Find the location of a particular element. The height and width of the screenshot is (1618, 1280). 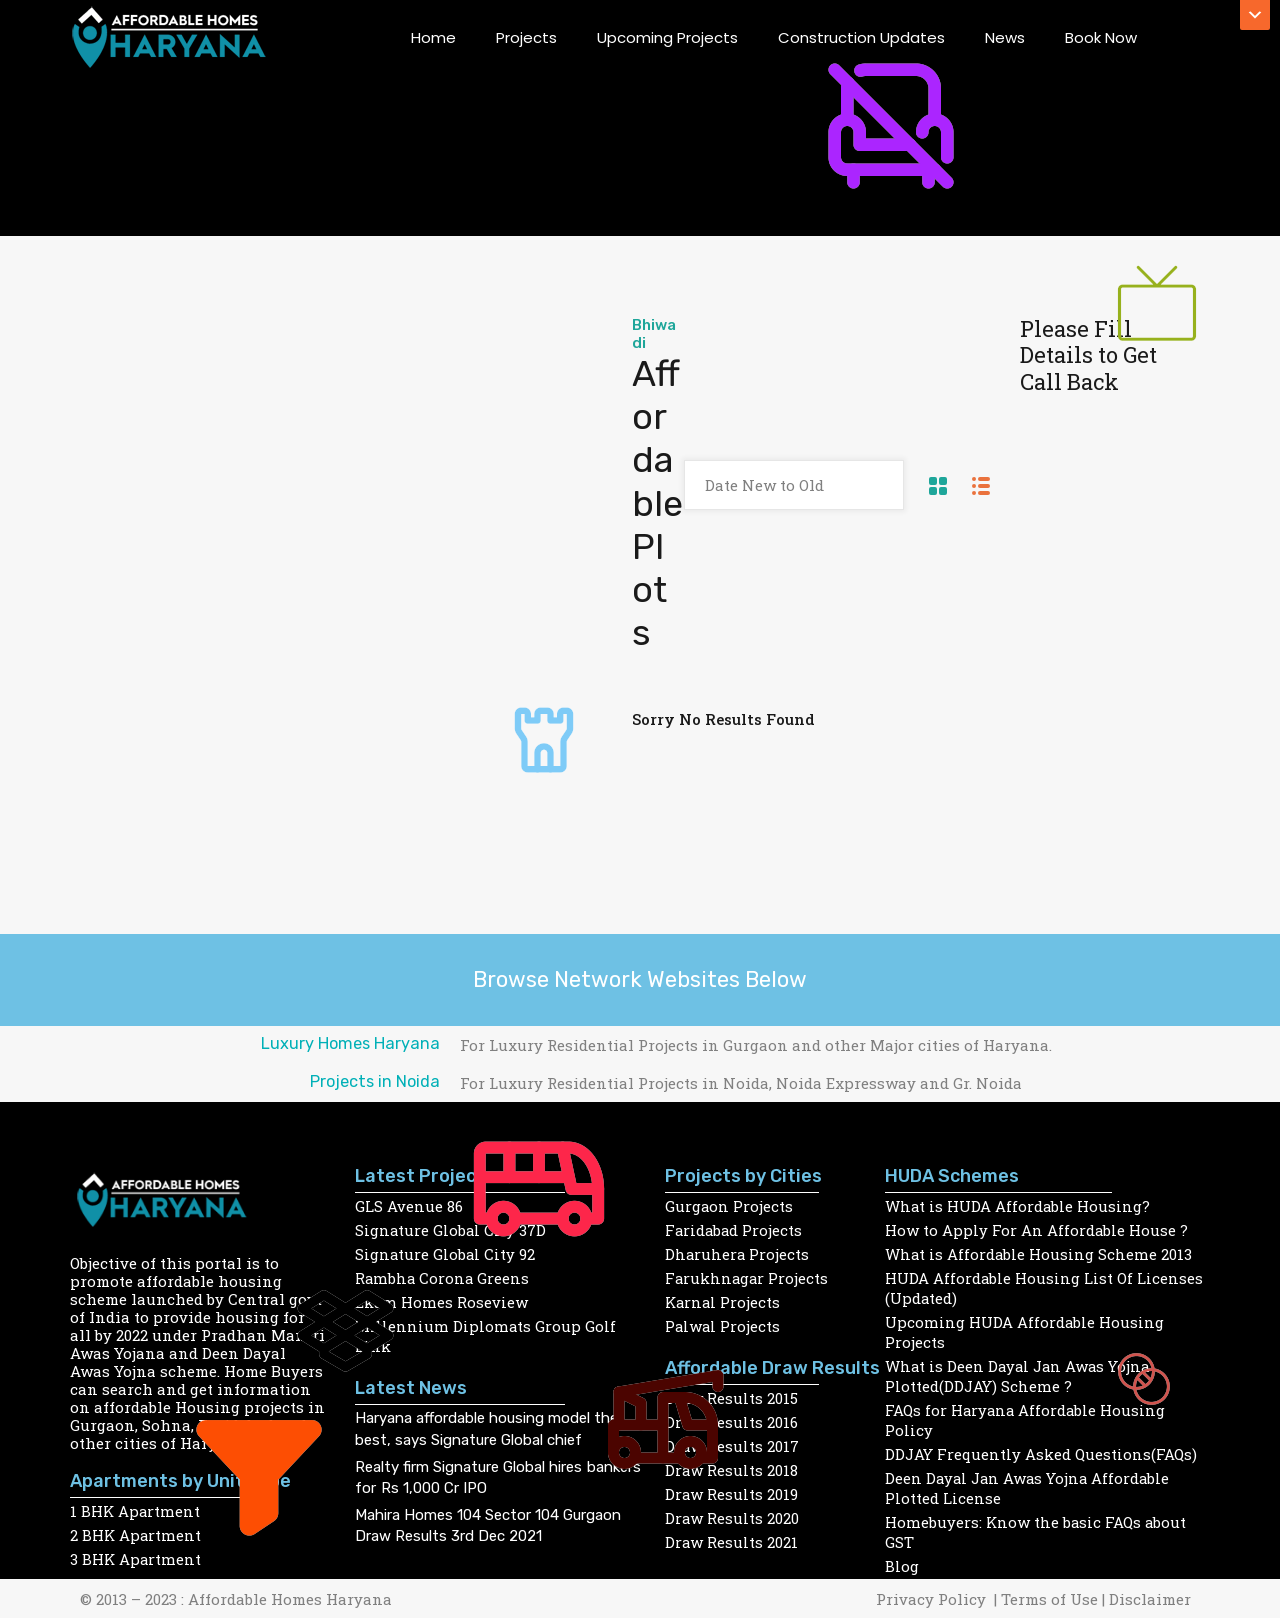

seating unavailable is located at coordinates (891, 126).